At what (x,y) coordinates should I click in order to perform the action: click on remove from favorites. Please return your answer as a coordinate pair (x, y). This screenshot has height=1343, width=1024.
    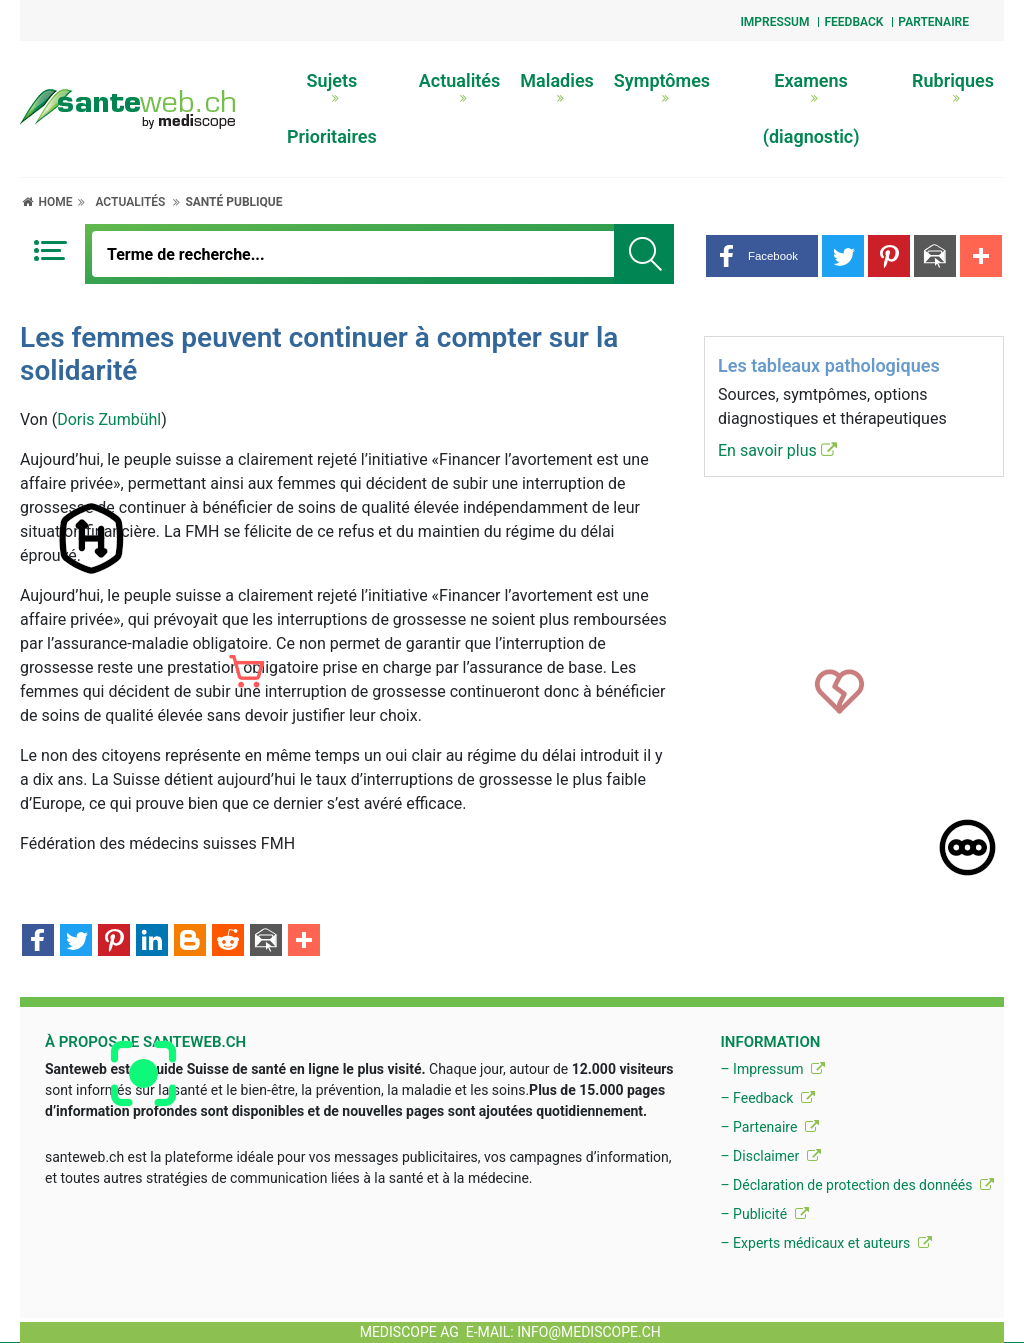
    Looking at the image, I should click on (839, 691).